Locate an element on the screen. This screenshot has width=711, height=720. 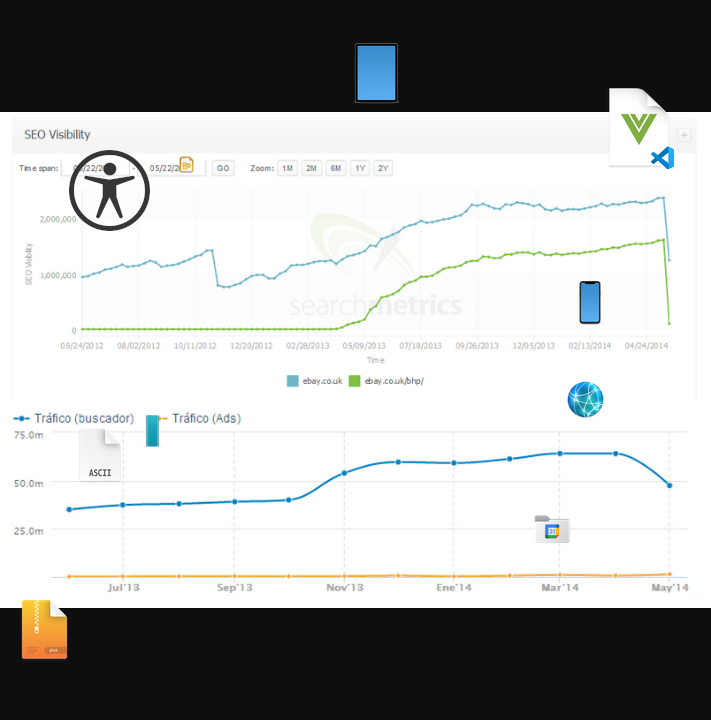
iPod nano device connected is located at coordinates (152, 431).